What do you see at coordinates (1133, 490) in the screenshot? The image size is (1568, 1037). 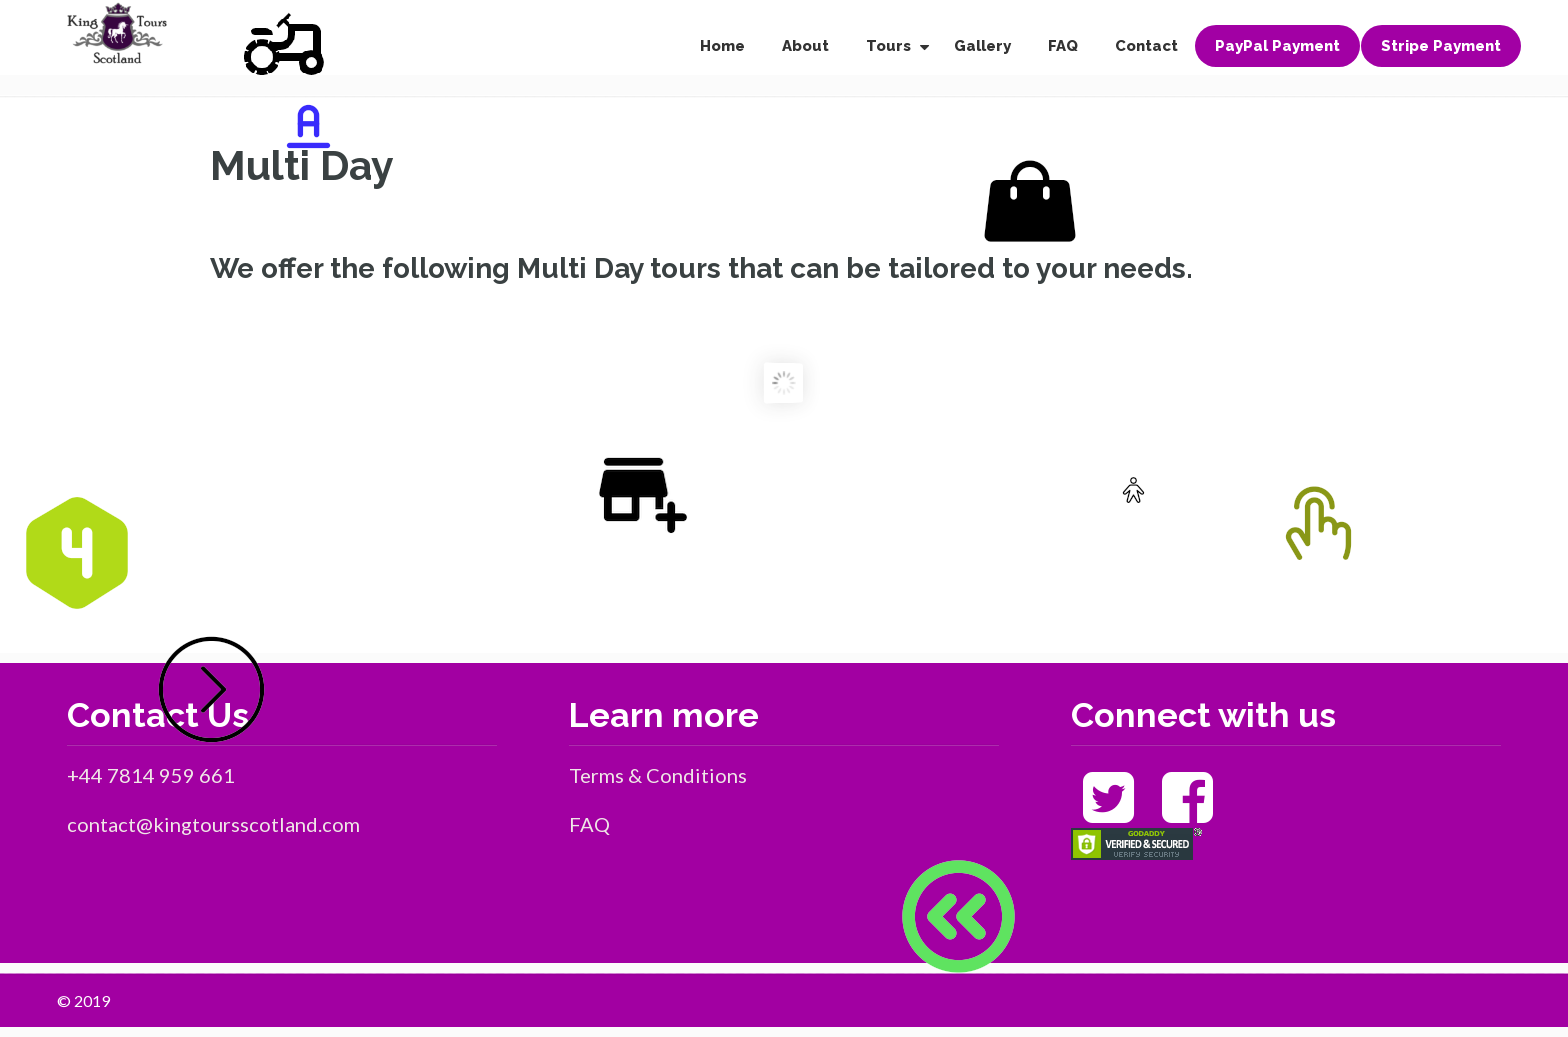 I see `view your profile` at bounding box center [1133, 490].